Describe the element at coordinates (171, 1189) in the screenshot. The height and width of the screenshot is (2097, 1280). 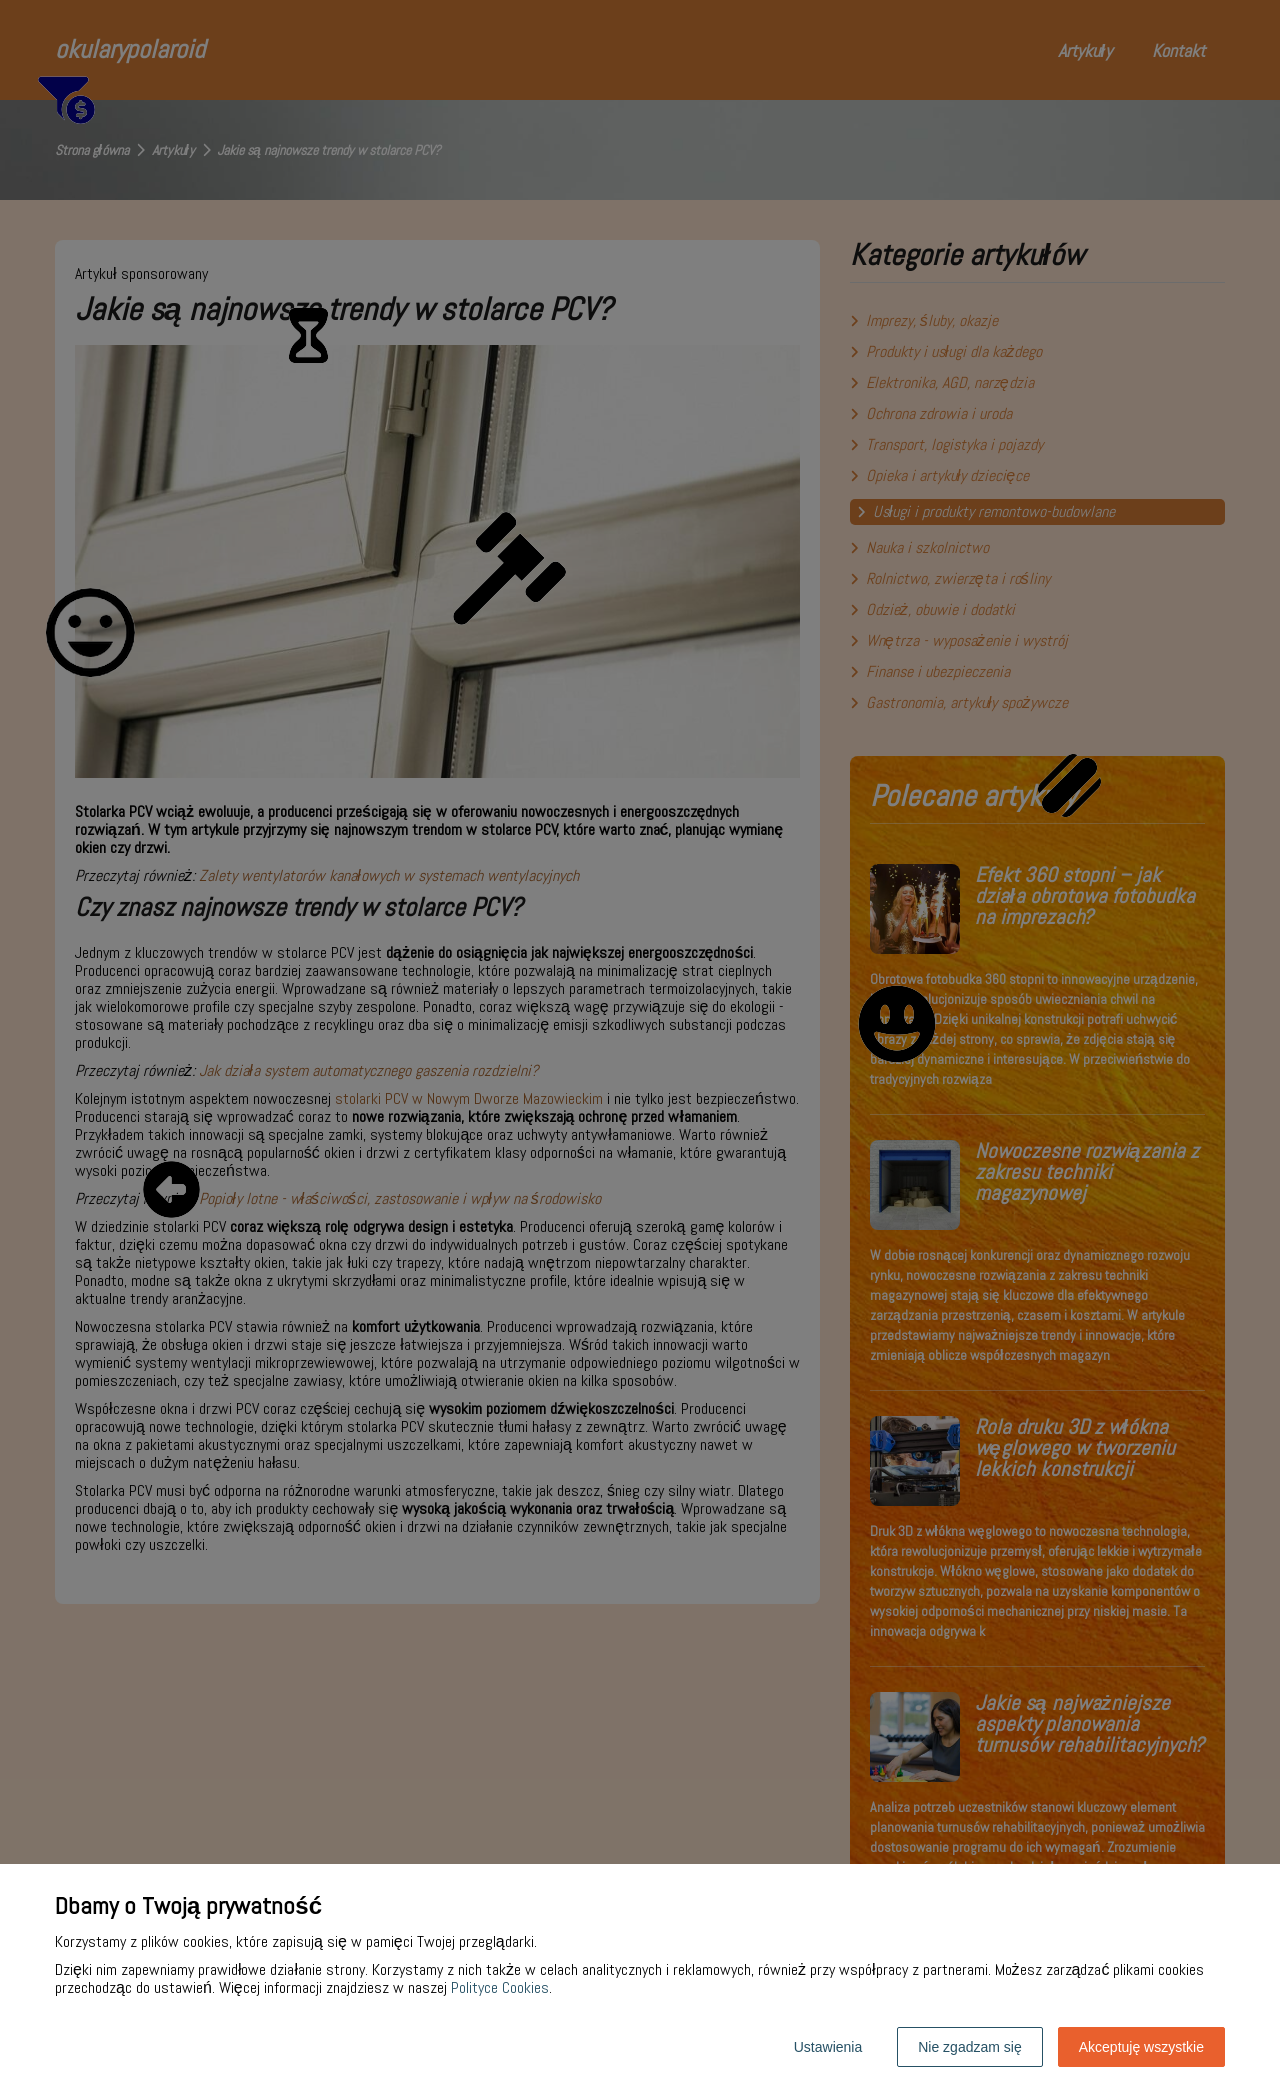
I see `go back to the previous screen` at that location.